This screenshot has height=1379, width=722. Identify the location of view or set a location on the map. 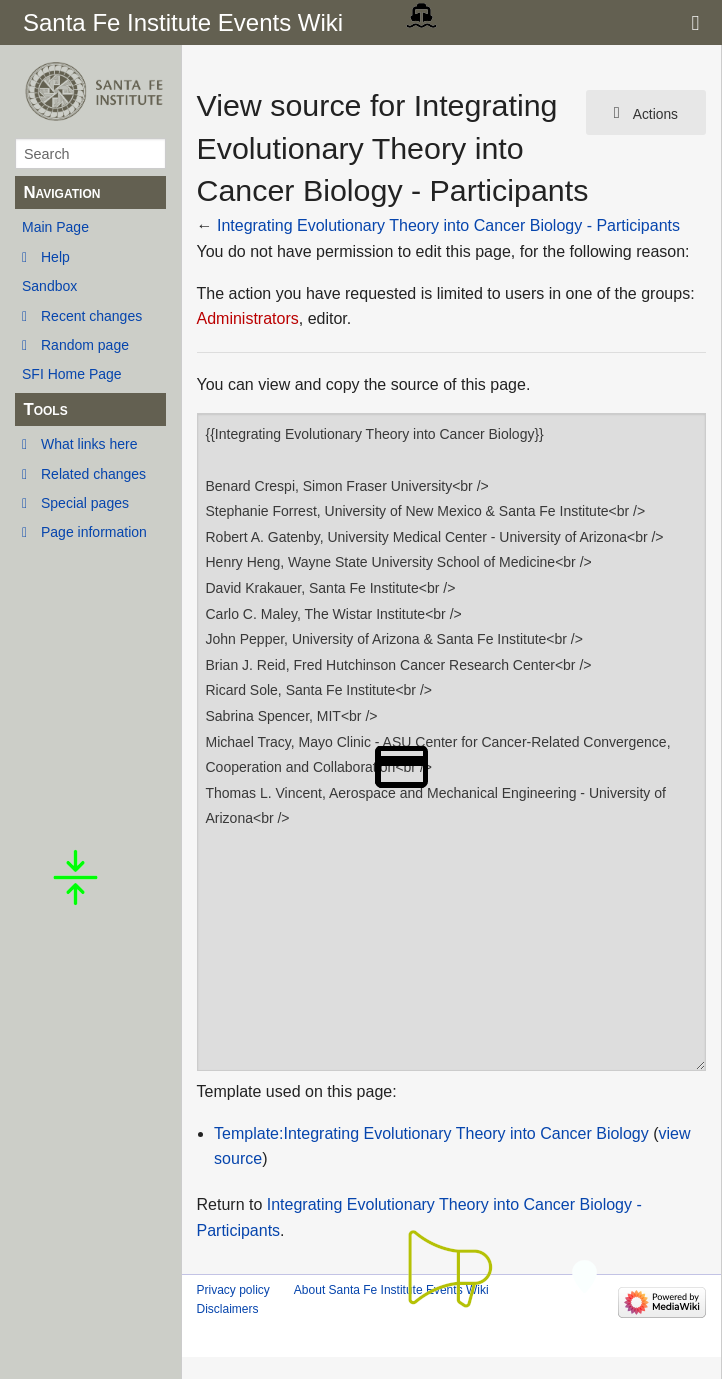
(584, 1276).